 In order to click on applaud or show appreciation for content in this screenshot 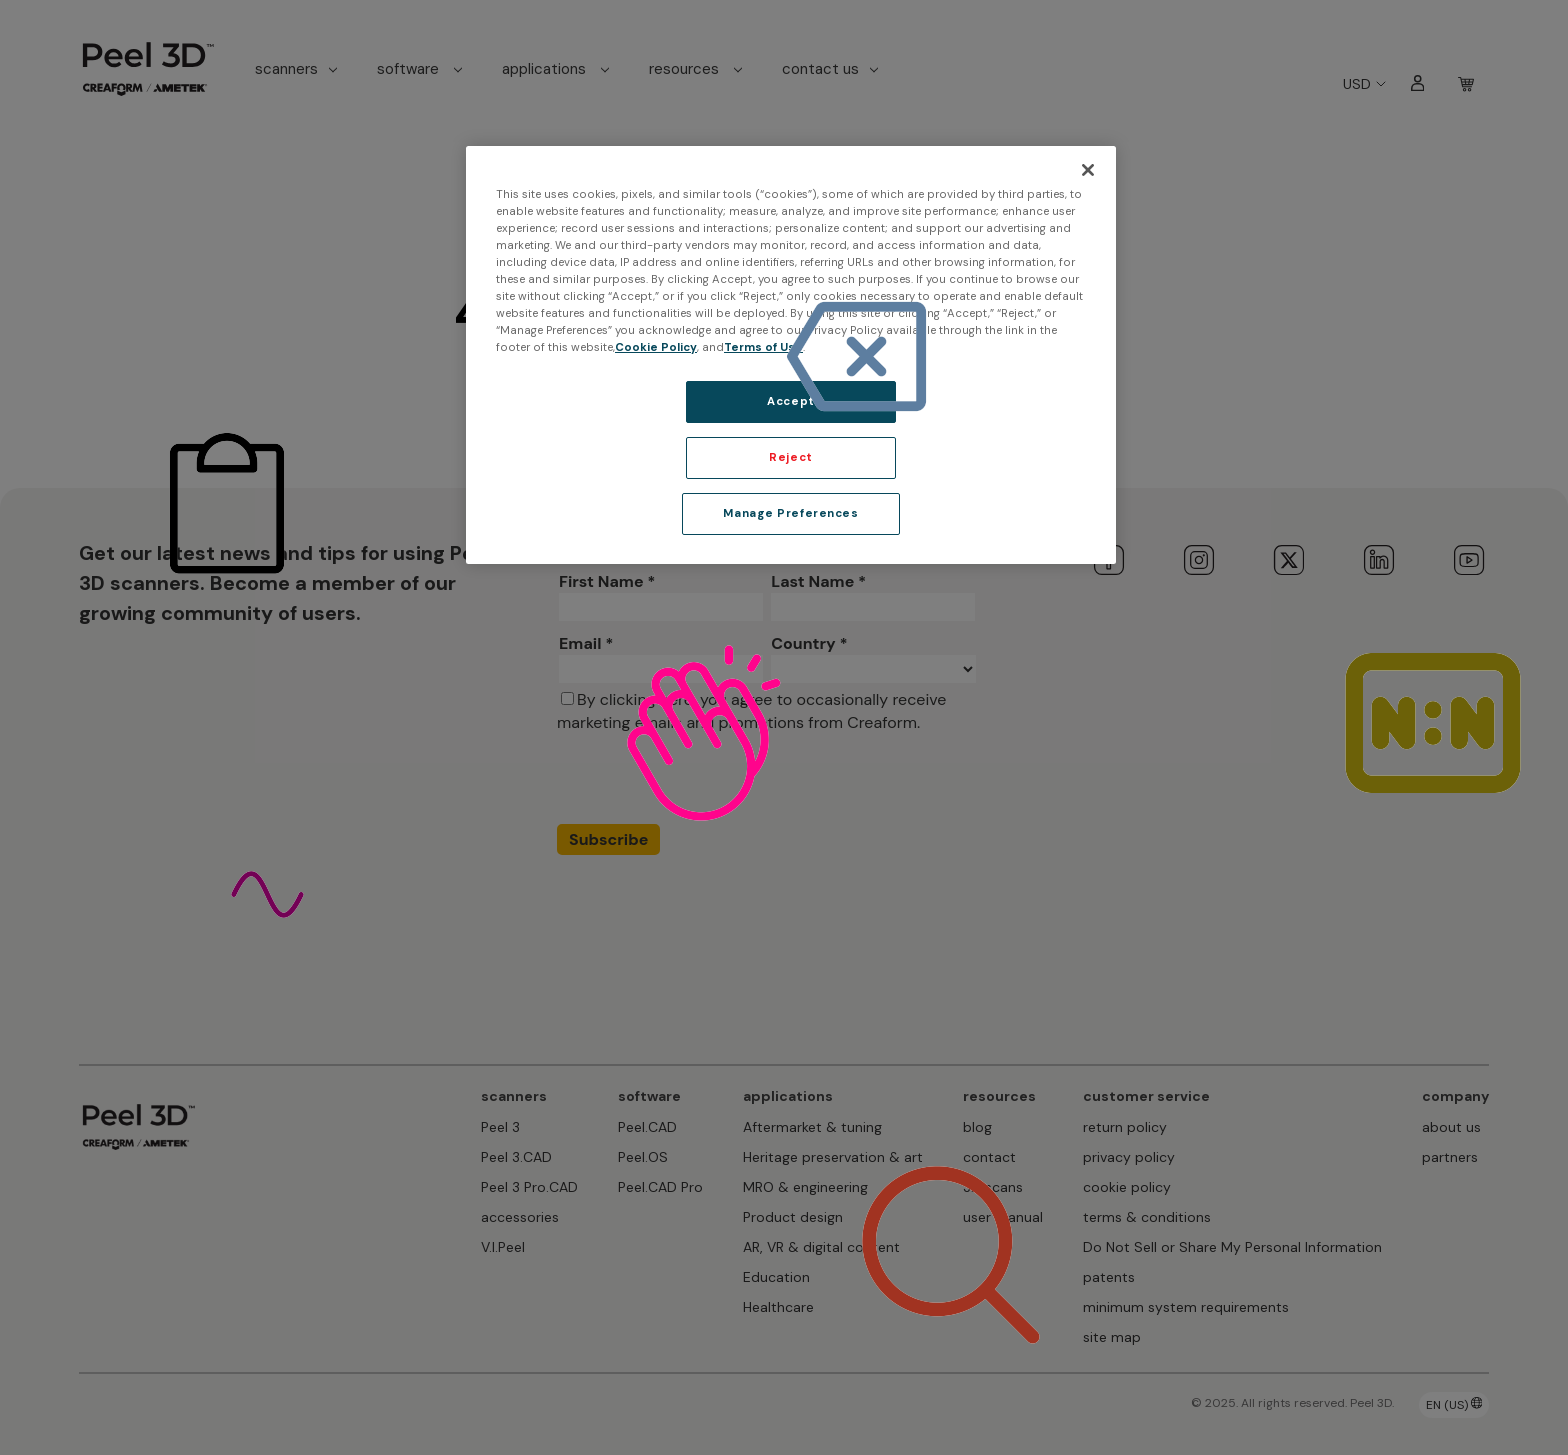, I will do `click(701, 733)`.